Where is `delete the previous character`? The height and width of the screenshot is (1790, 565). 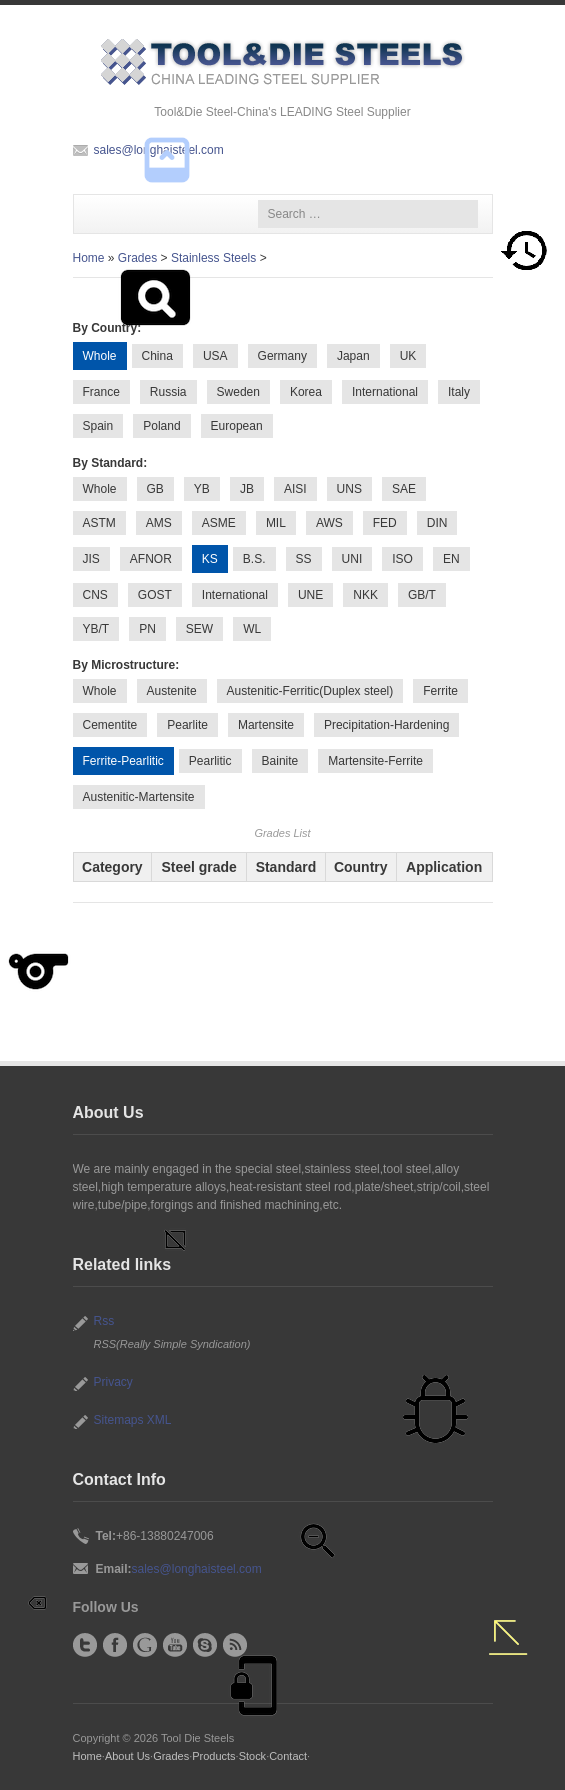 delete the previous character is located at coordinates (37, 1603).